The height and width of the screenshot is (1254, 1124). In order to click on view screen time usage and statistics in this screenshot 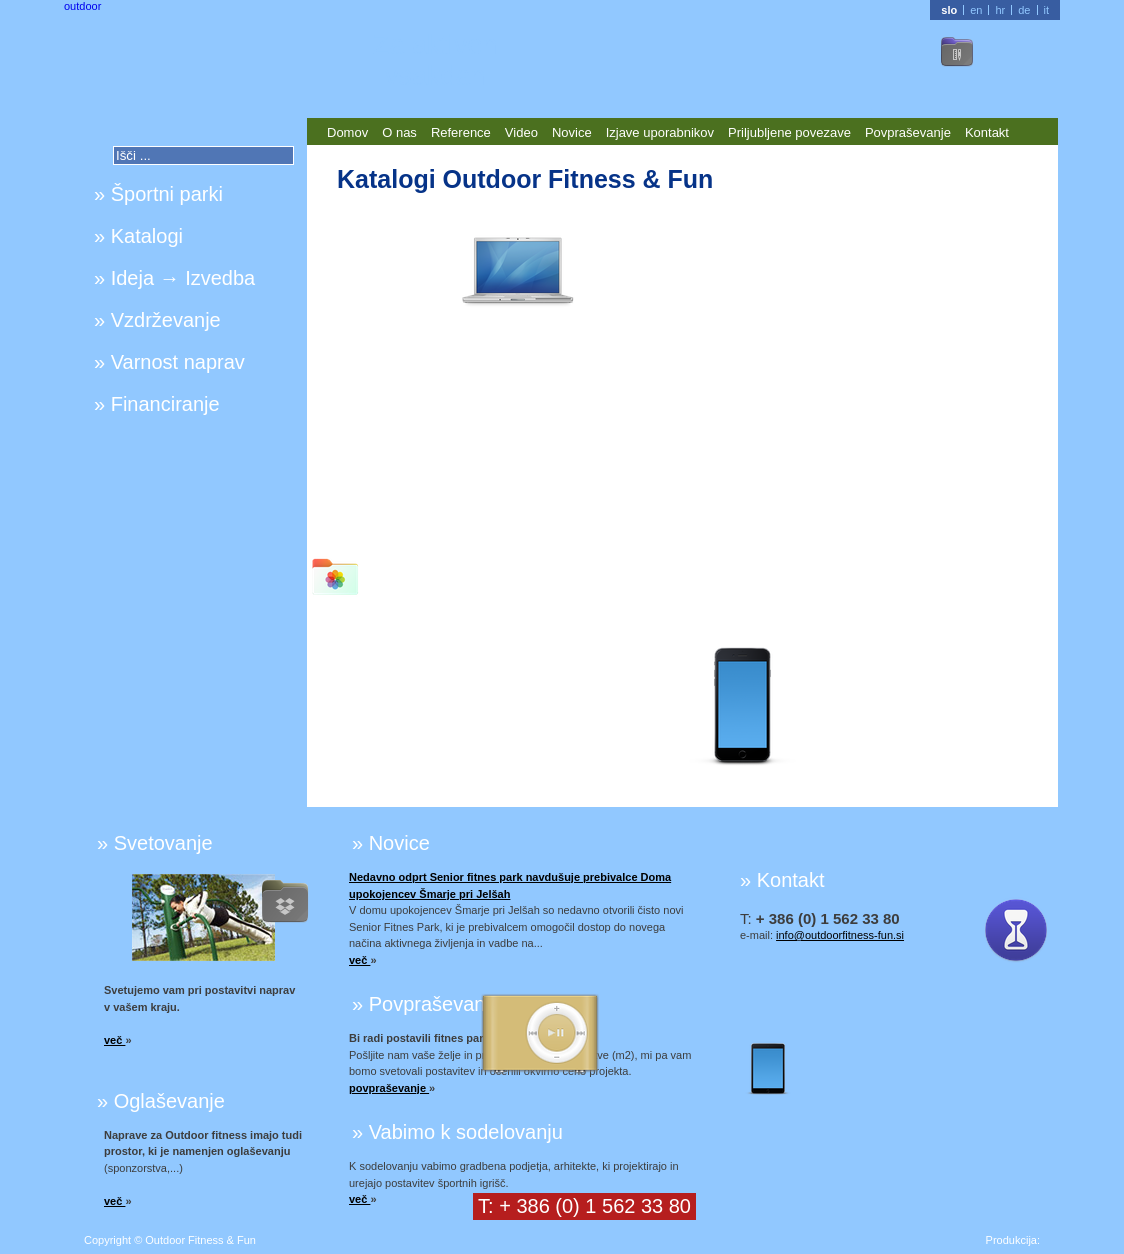, I will do `click(1016, 930)`.